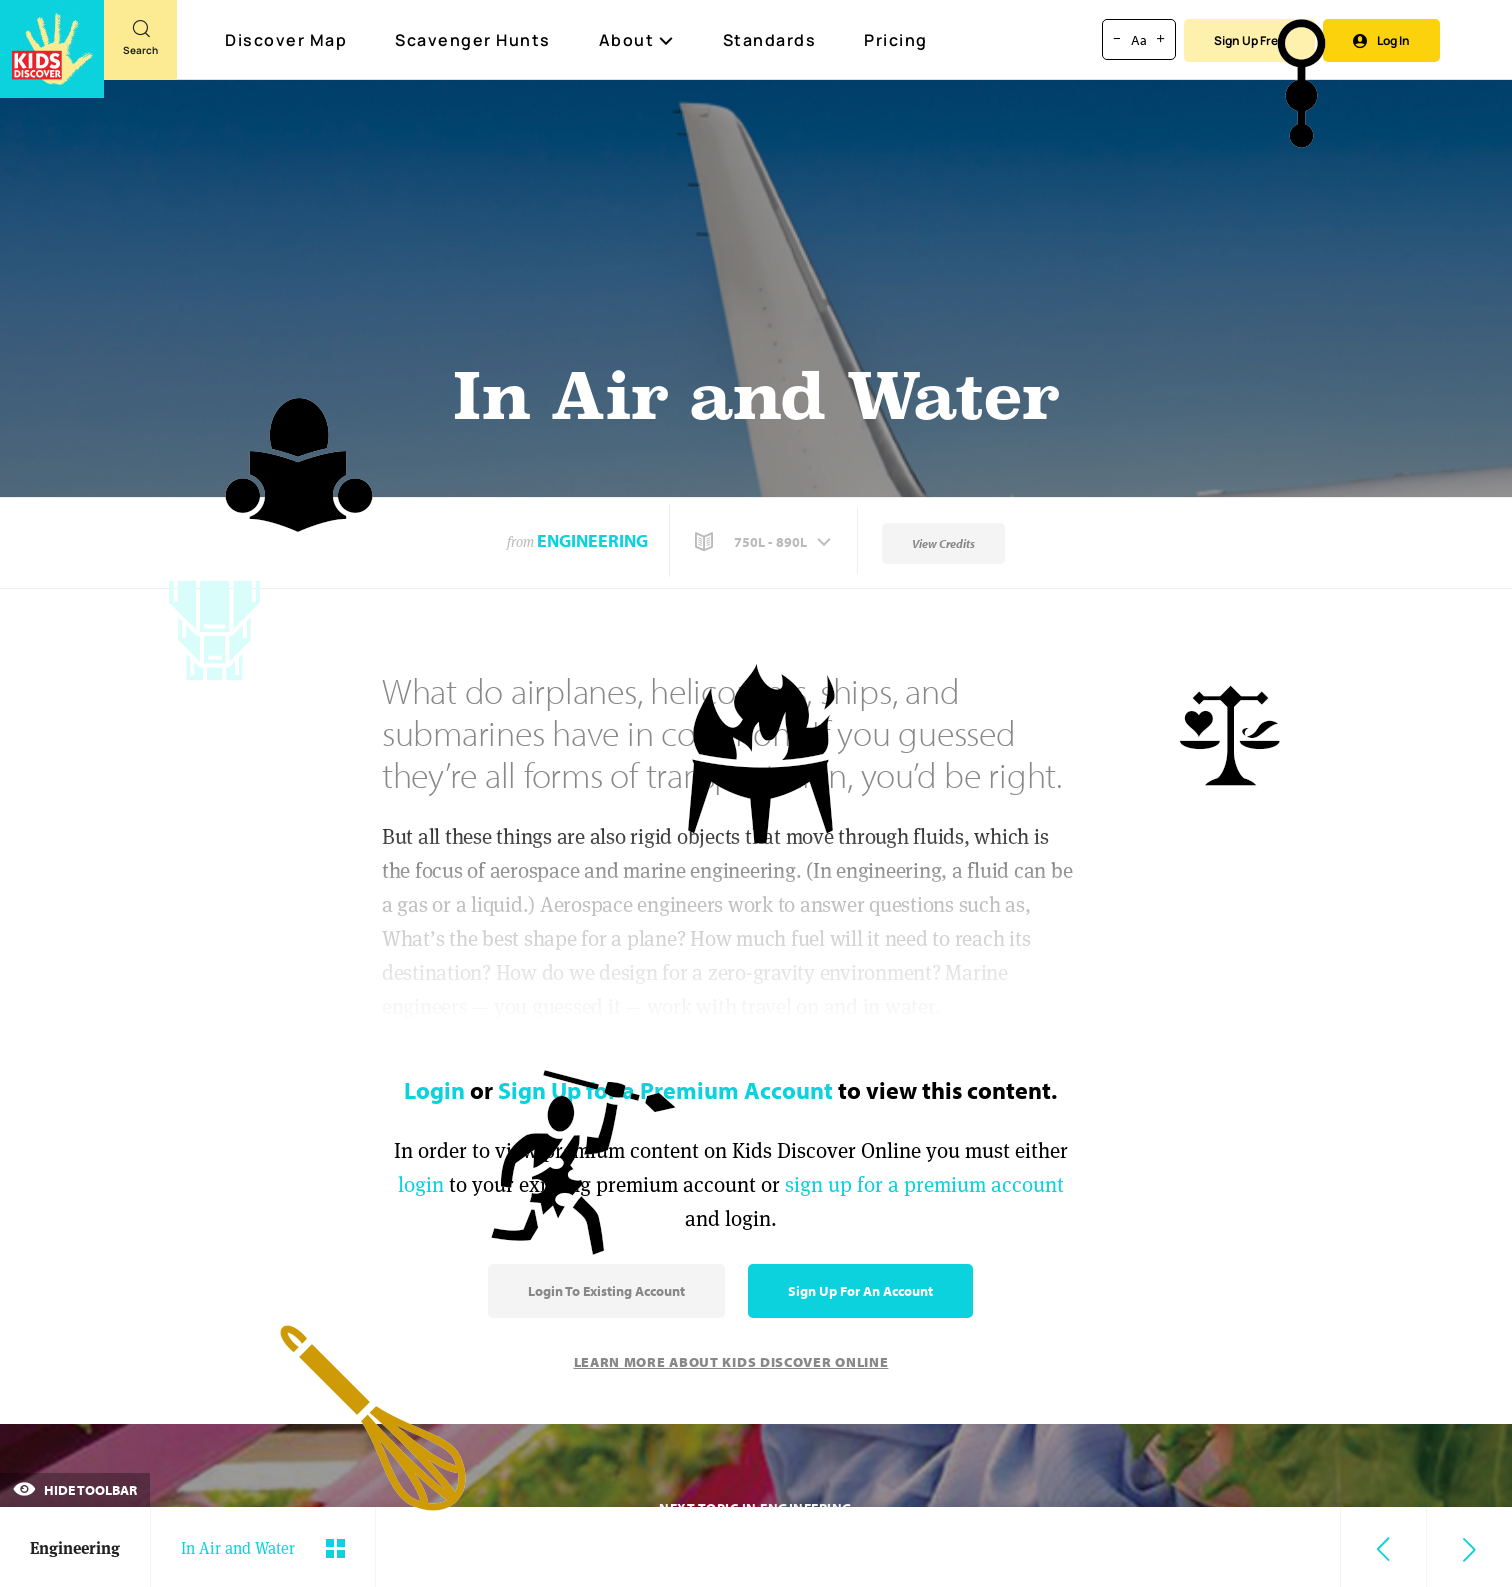 This screenshot has width=1512, height=1587. Describe the element at coordinates (583, 1162) in the screenshot. I see `select caveman character class` at that location.